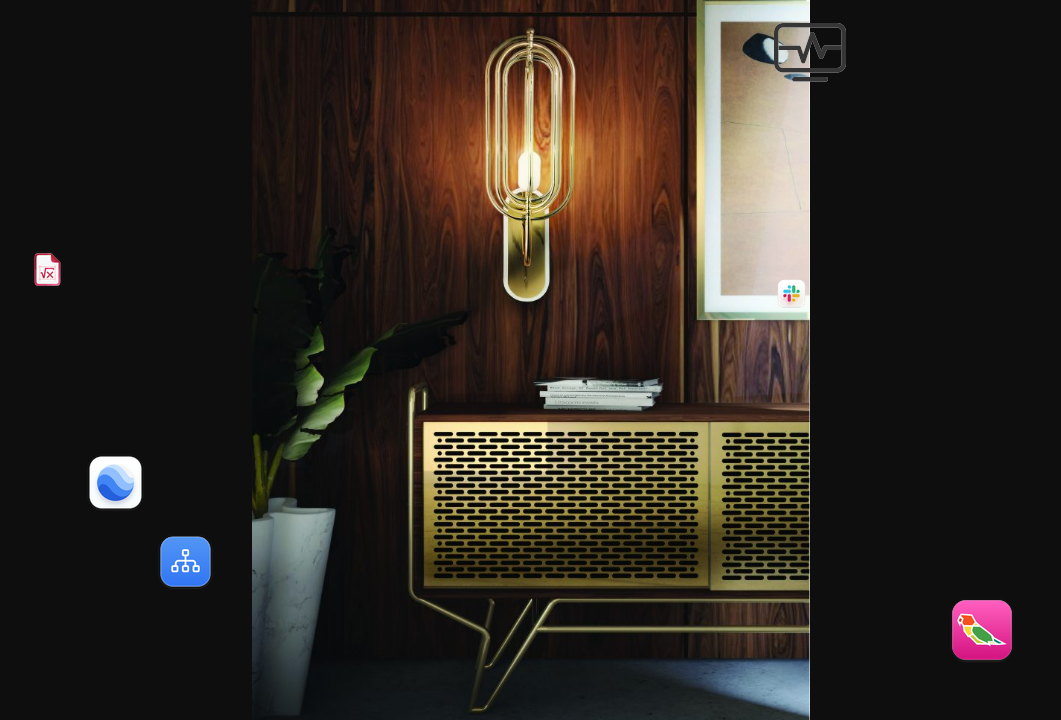 The height and width of the screenshot is (720, 1061). Describe the element at coordinates (810, 50) in the screenshot. I see `access device diagnostics and system health` at that location.